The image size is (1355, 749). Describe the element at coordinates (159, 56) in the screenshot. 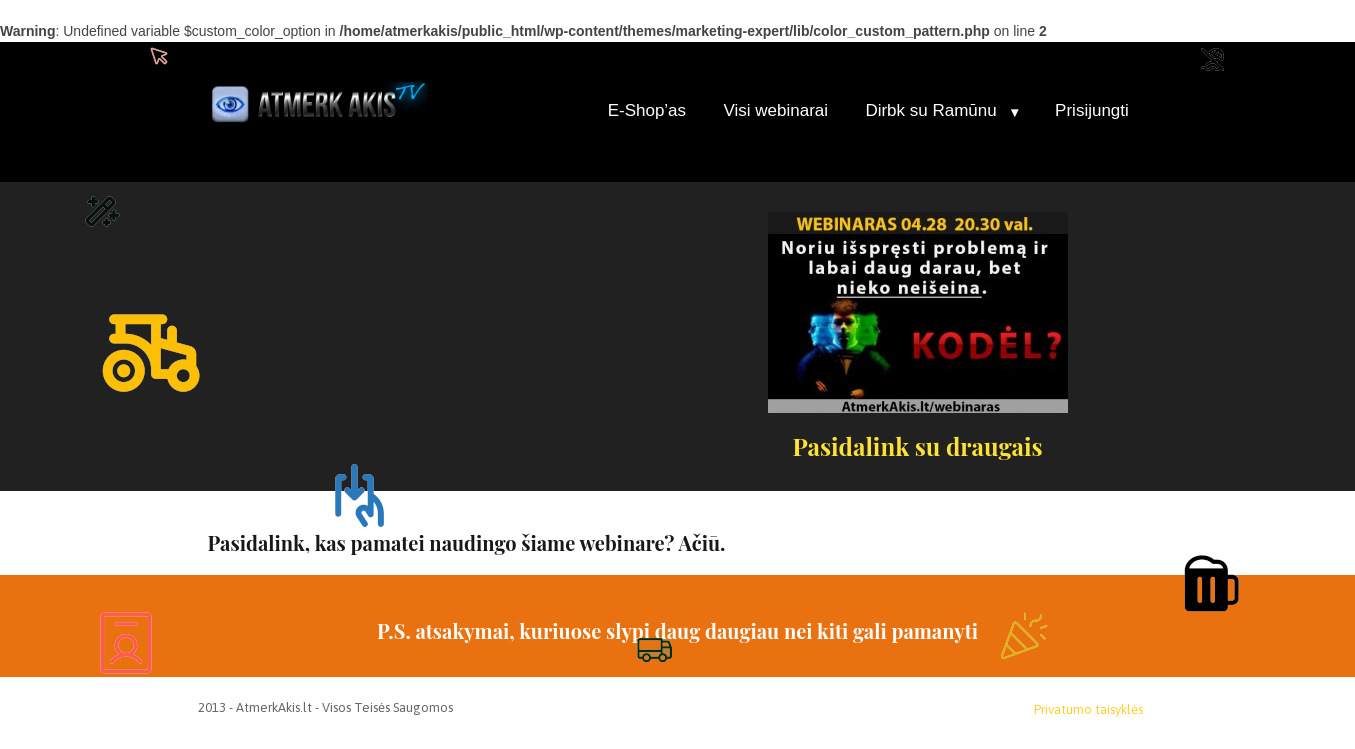

I see `mouse cursor or pointer indicator` at that location.